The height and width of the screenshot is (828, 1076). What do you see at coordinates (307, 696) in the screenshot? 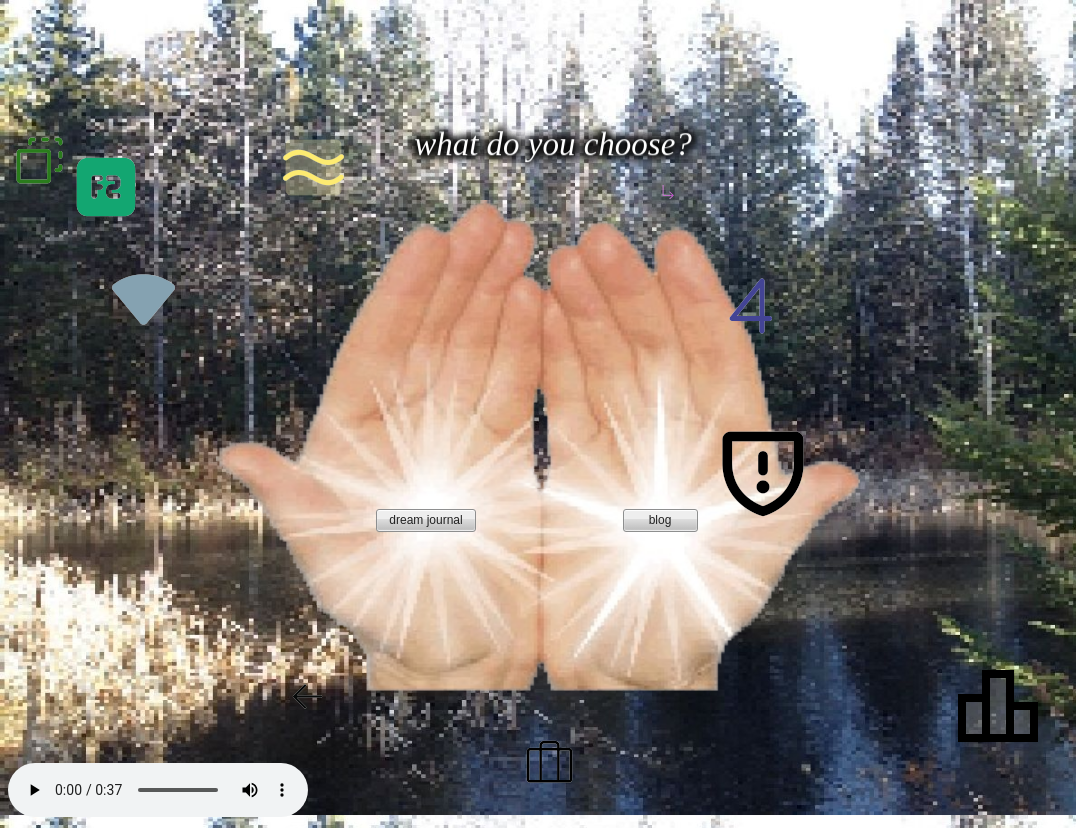
I see `go back to the previous screen` at bounding box center [307, 696].